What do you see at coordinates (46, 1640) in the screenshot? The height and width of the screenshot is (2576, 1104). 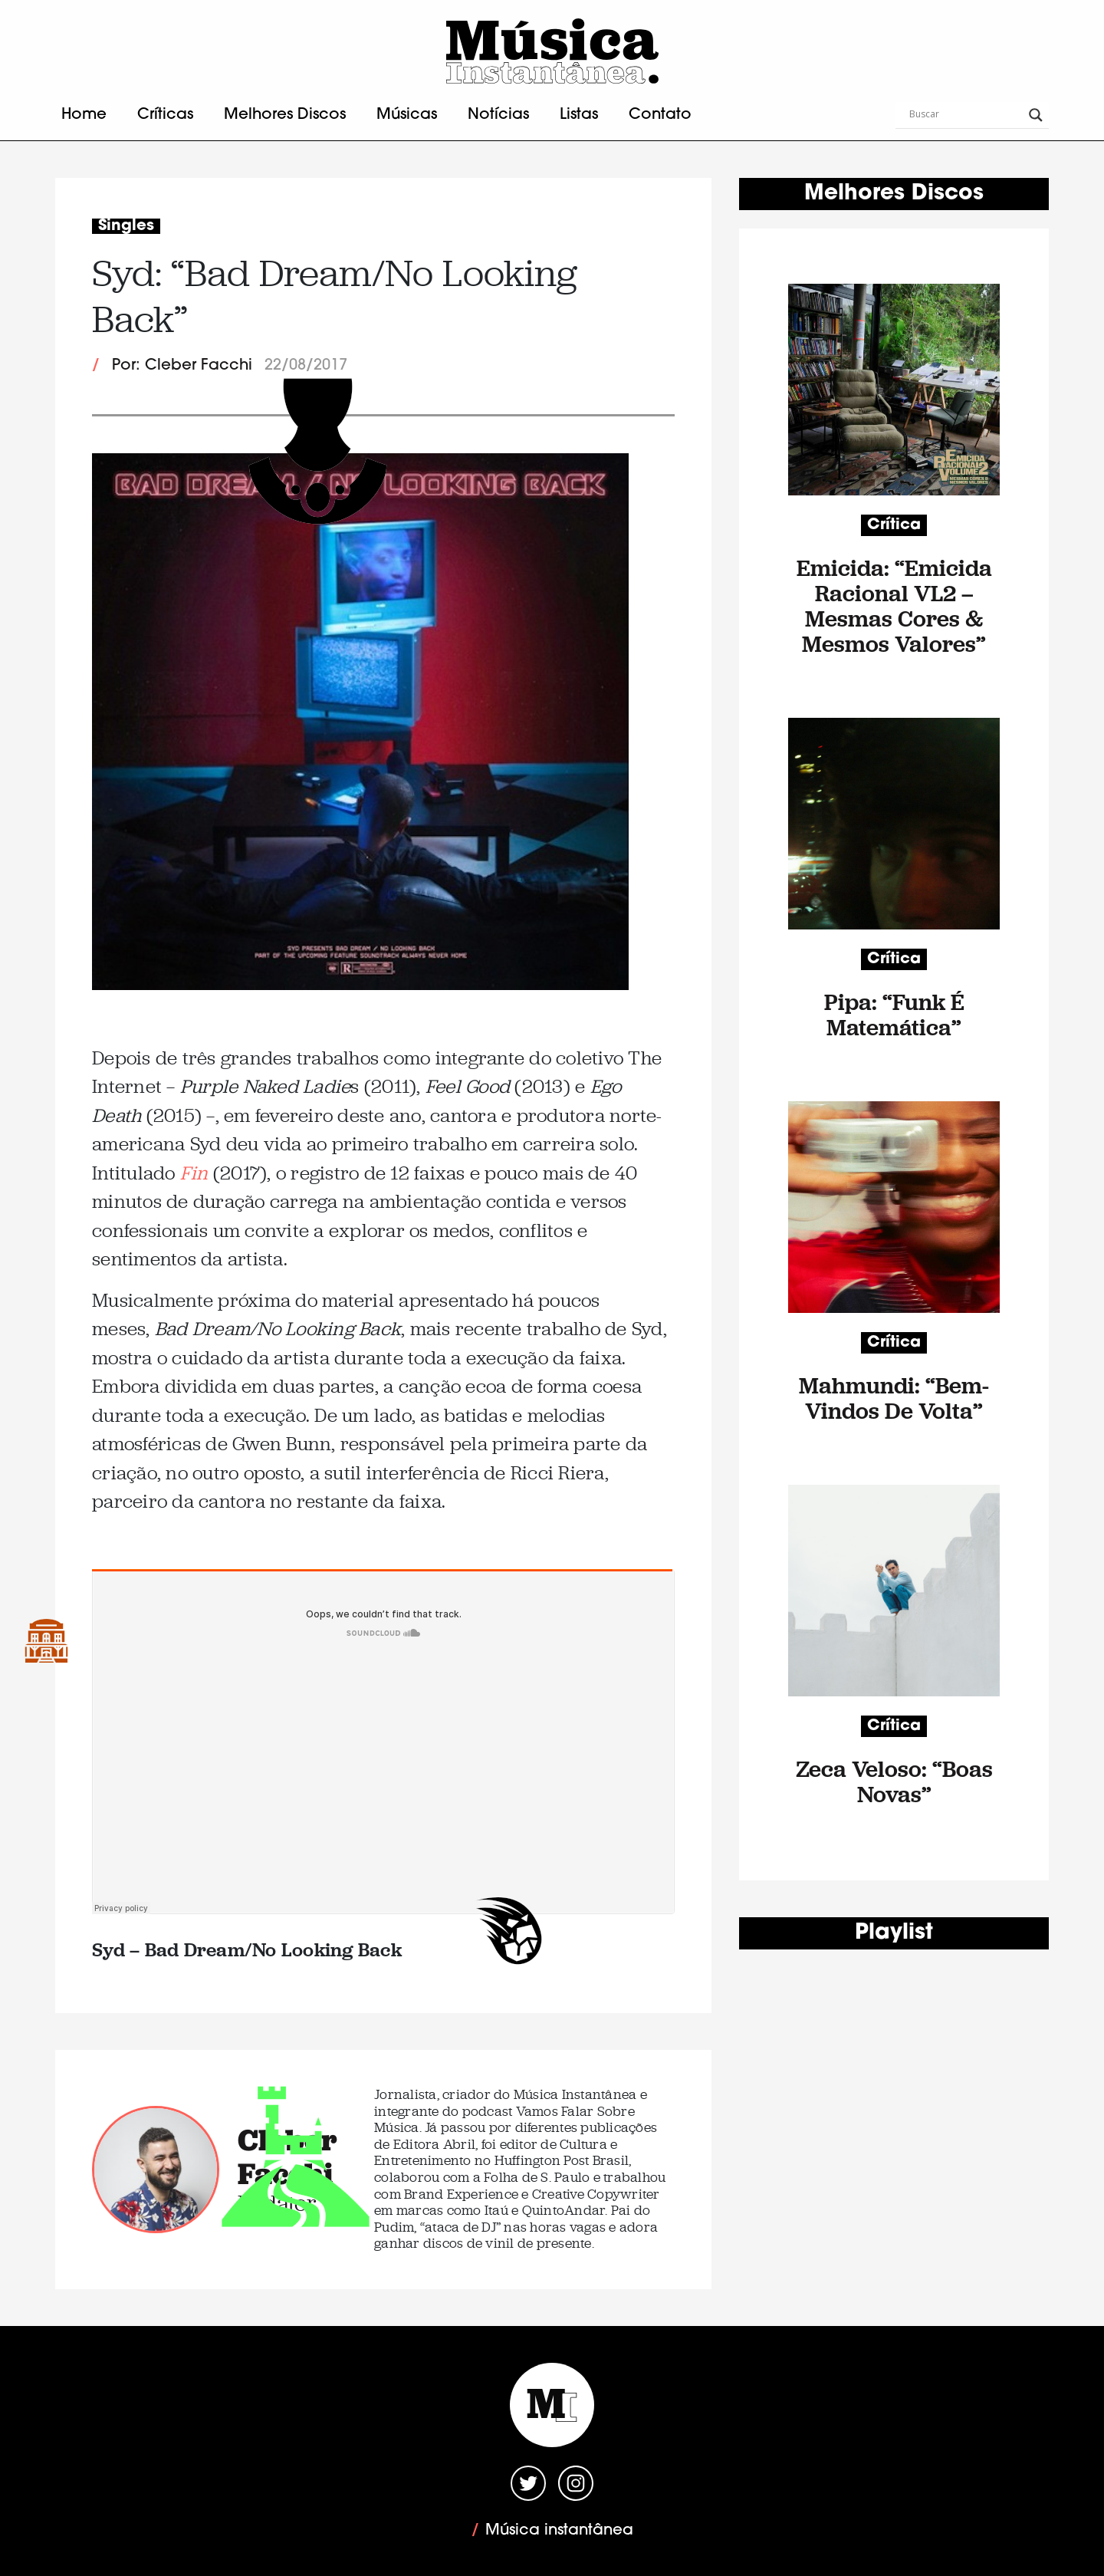 I see `visit the saloon or tavern in-game` at bounding box center [46, 1640].